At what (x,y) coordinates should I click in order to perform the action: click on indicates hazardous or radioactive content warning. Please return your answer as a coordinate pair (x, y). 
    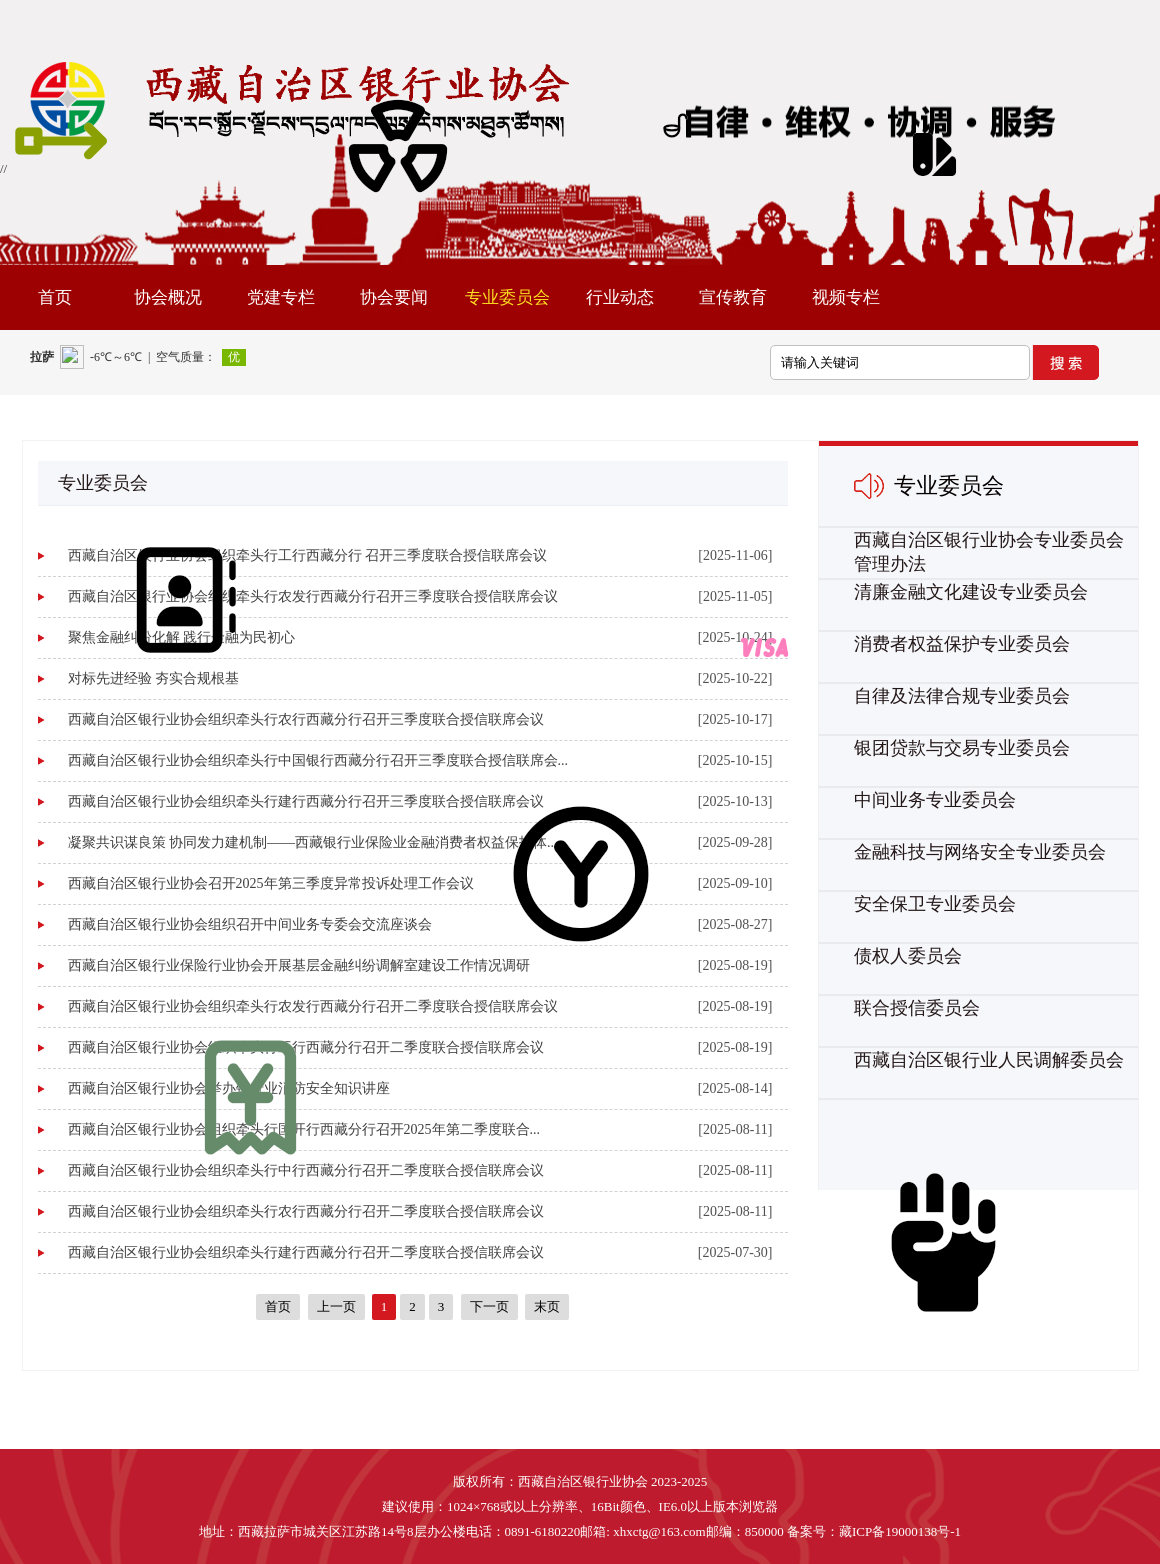
    Looking at the image, I should click on (398, 149).